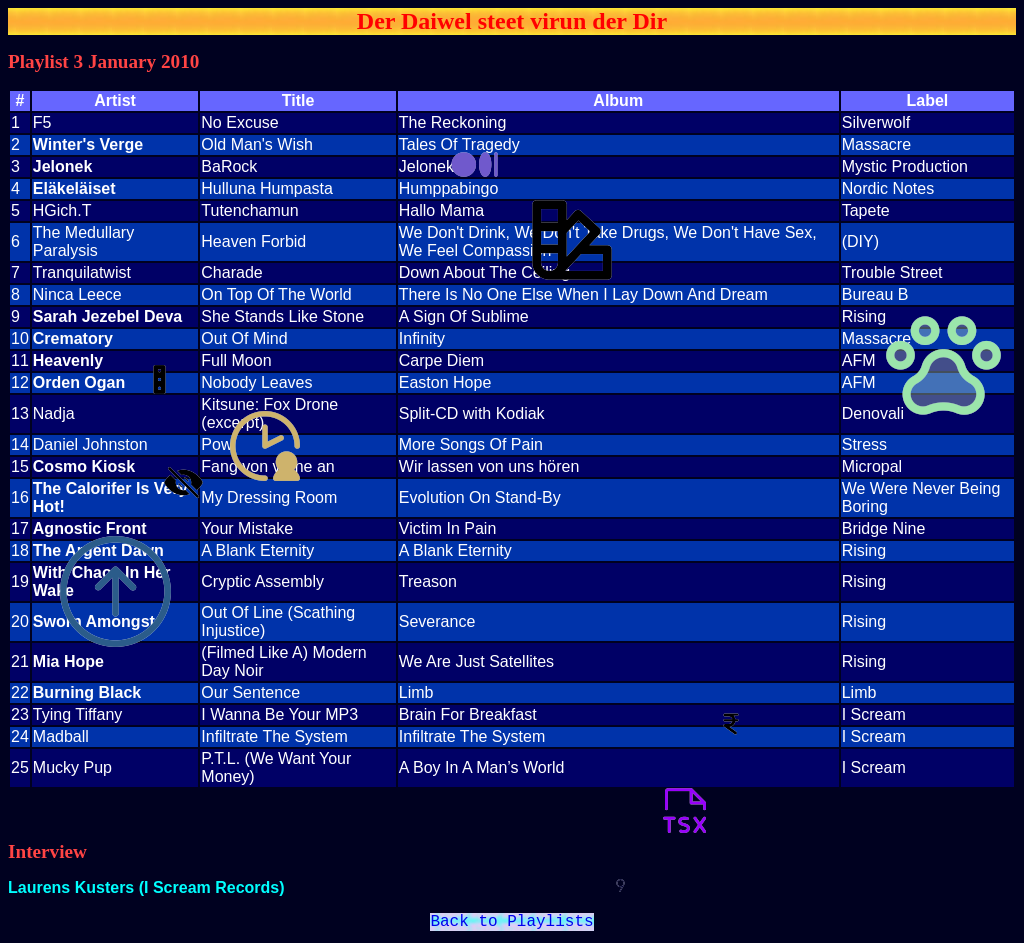  Describe the element at coordinates (731, 724) in the screenshot. I see `view price in indian rupees` at that location.